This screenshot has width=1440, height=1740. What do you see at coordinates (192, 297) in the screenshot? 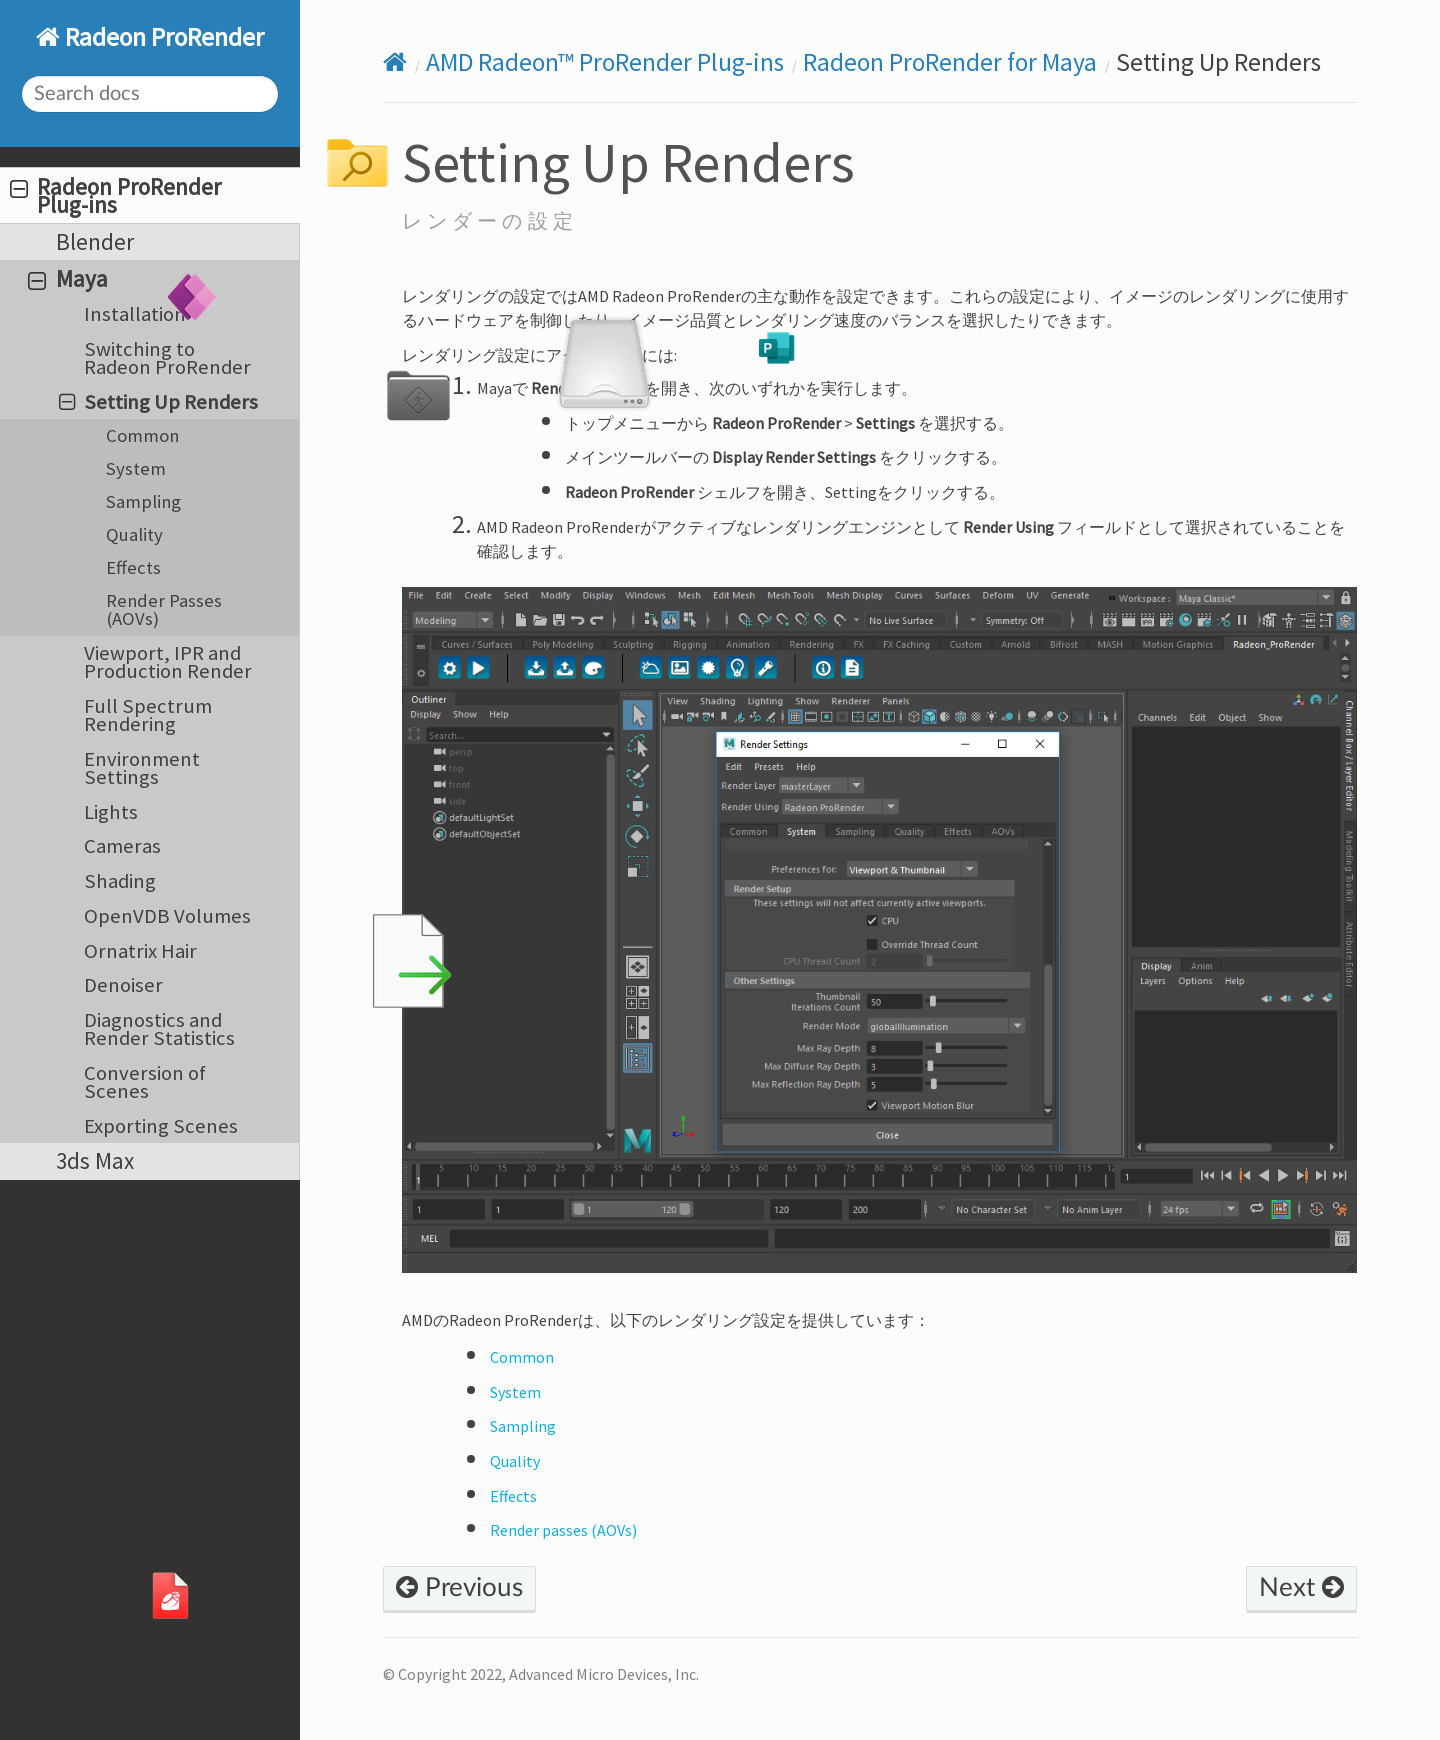
I see `open Microsoft Power Apps` at bounding box center [192, 297].